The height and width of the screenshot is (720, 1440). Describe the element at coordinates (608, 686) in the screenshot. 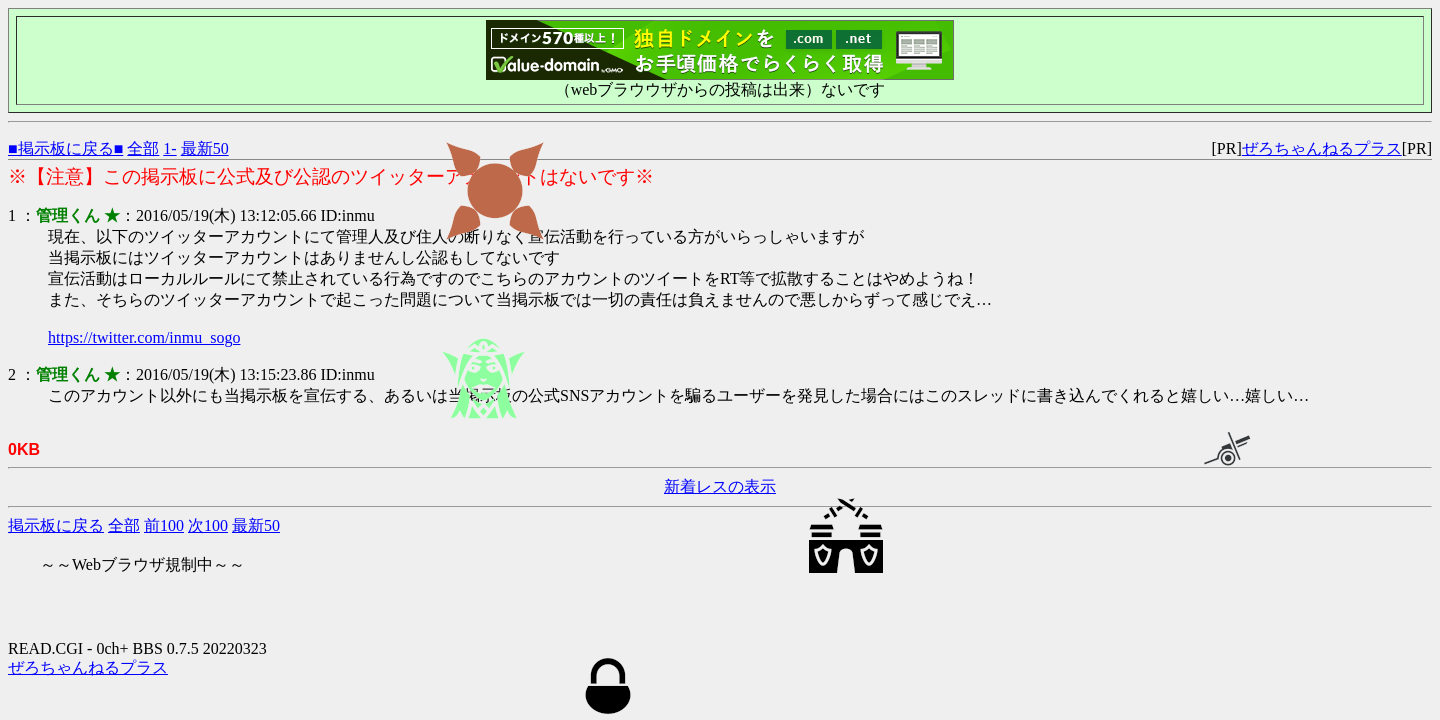

I see `indicates a locked or secured item` at that location.